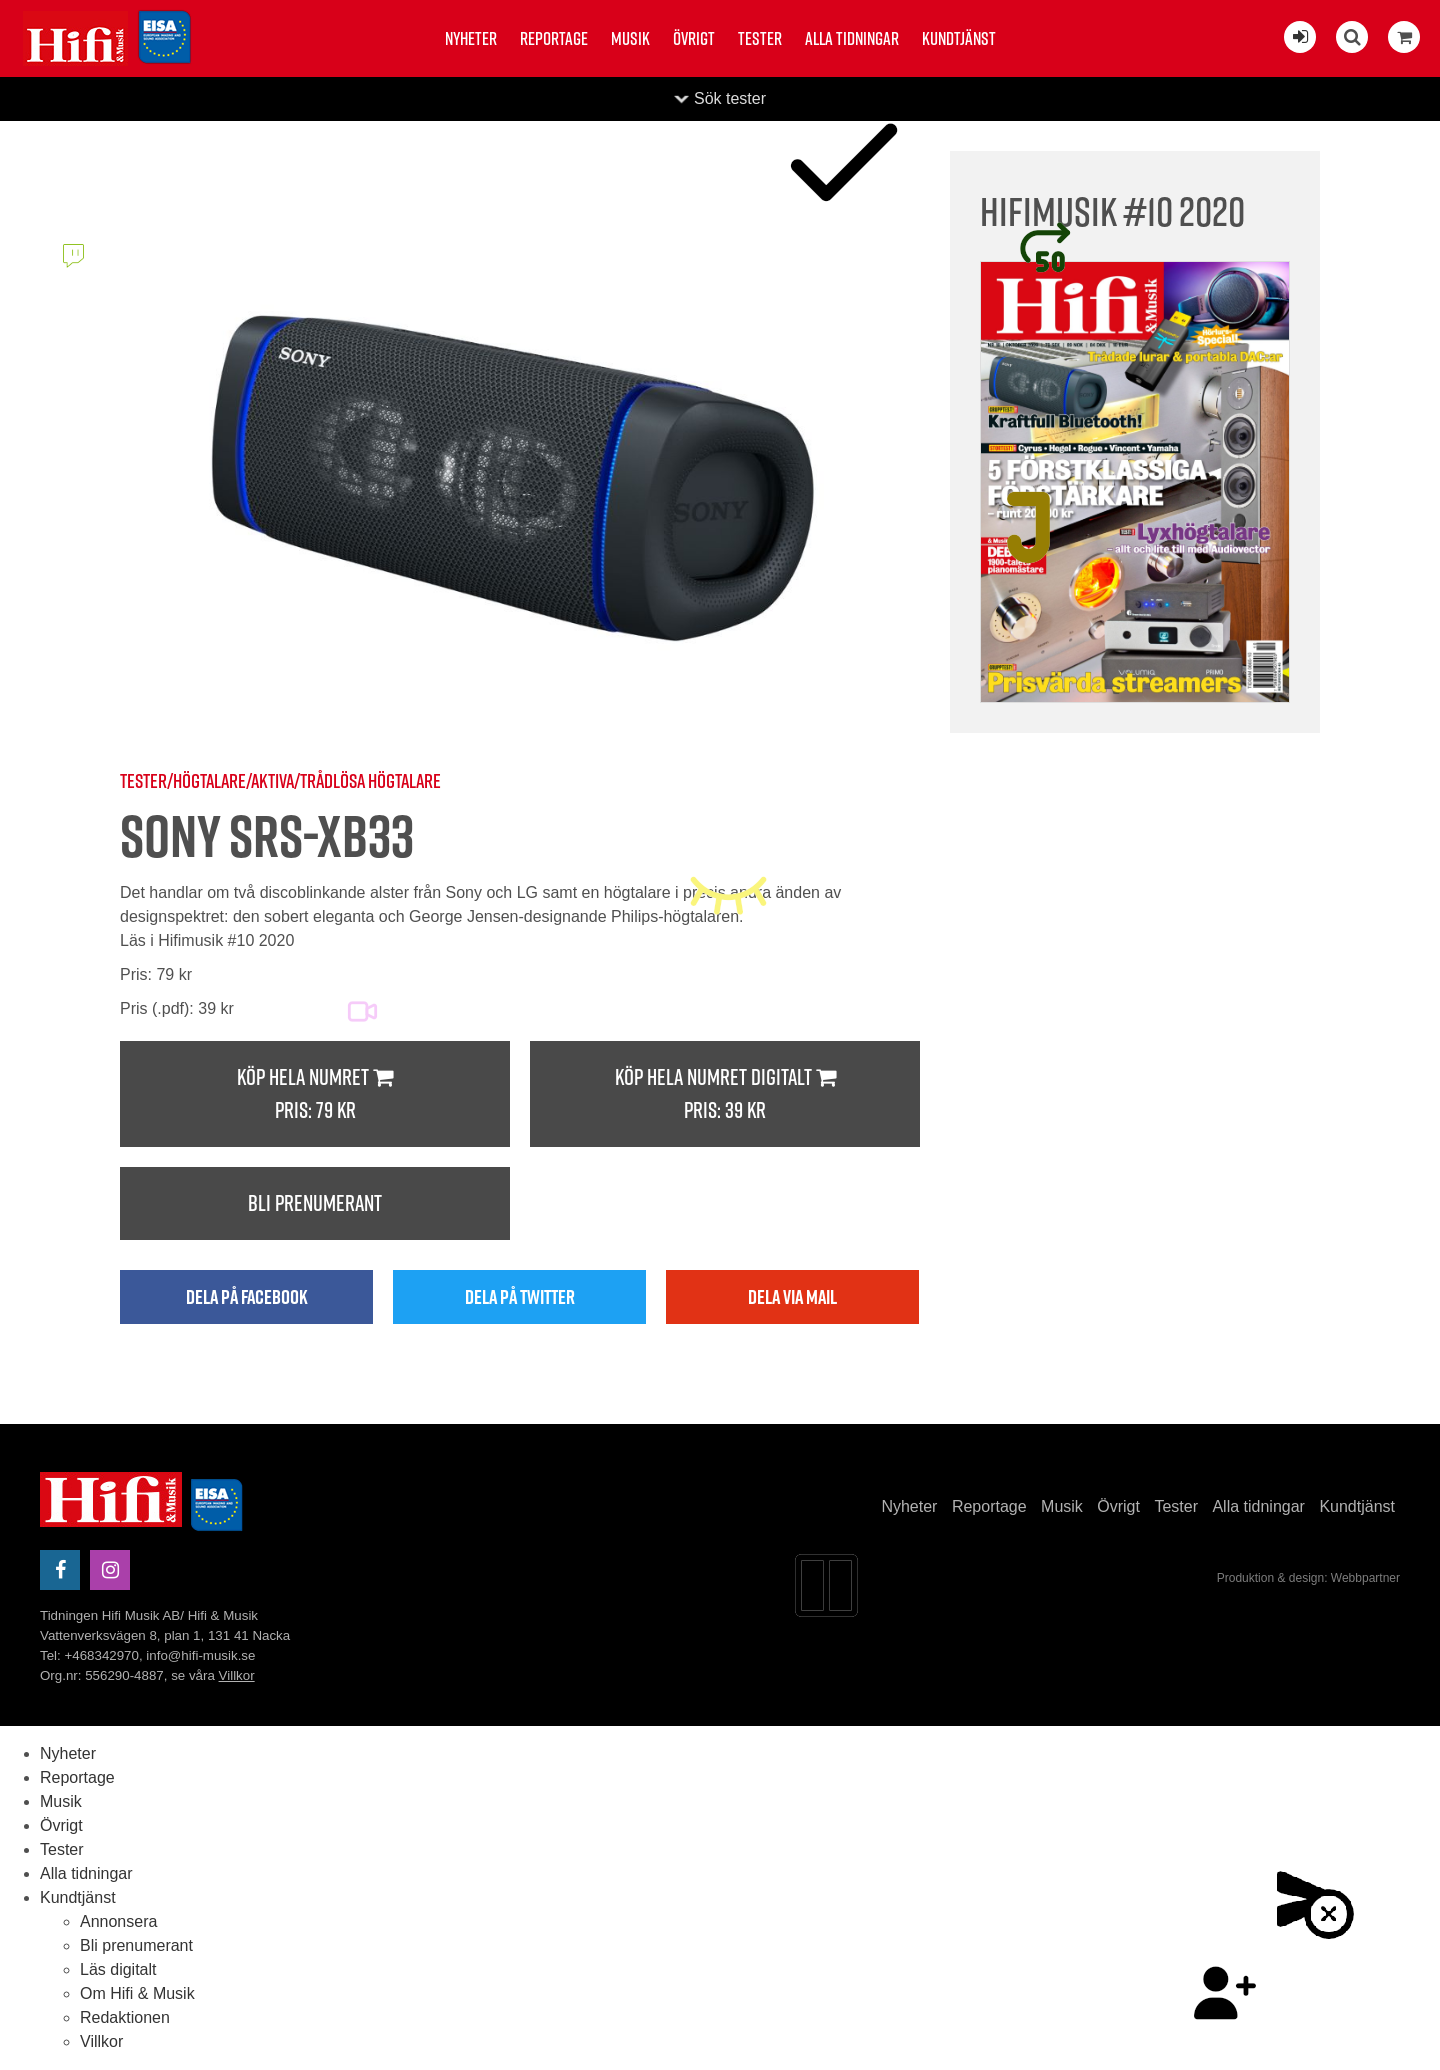 The height and width of the screenshot is (2070, 1440). I want to click on indicates items or sections starting with the letter J, so click(1028, 527).